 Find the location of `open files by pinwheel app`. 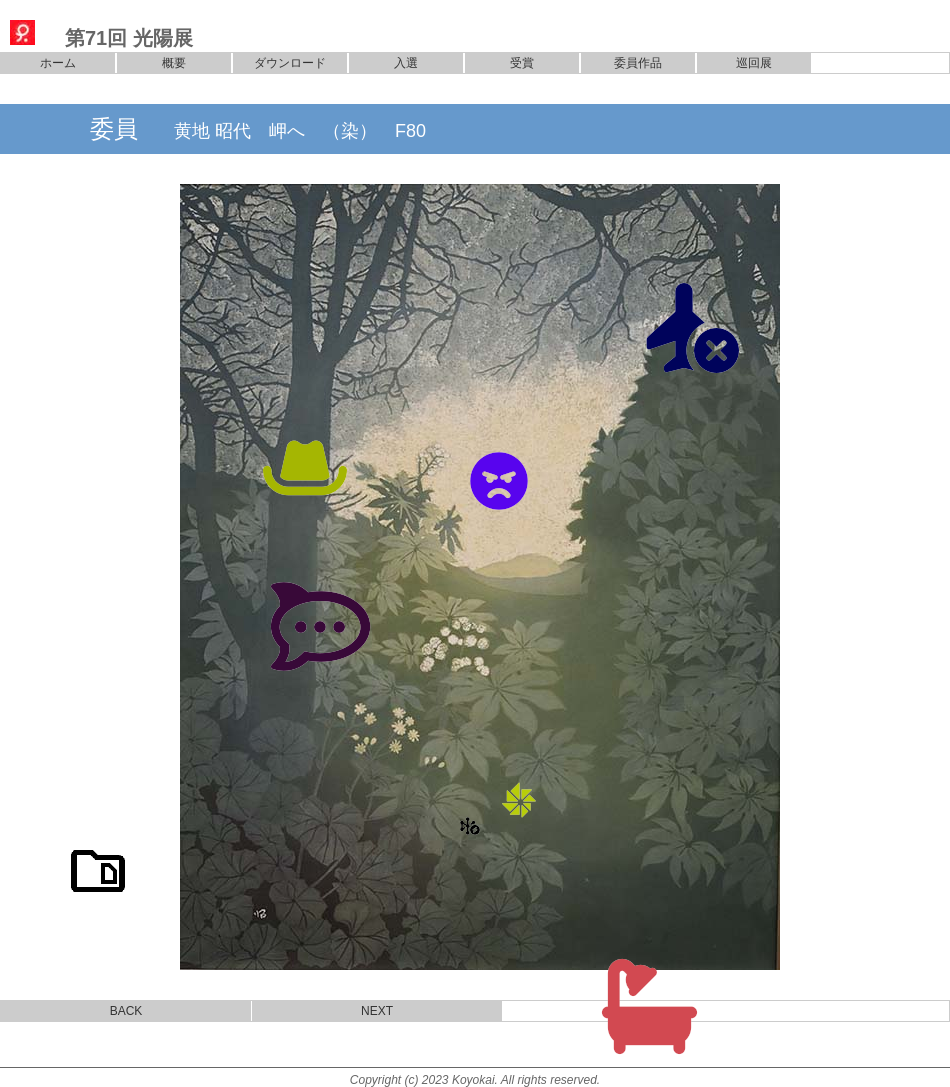

open files by pinwheel app is located at coordinates (519, 800).